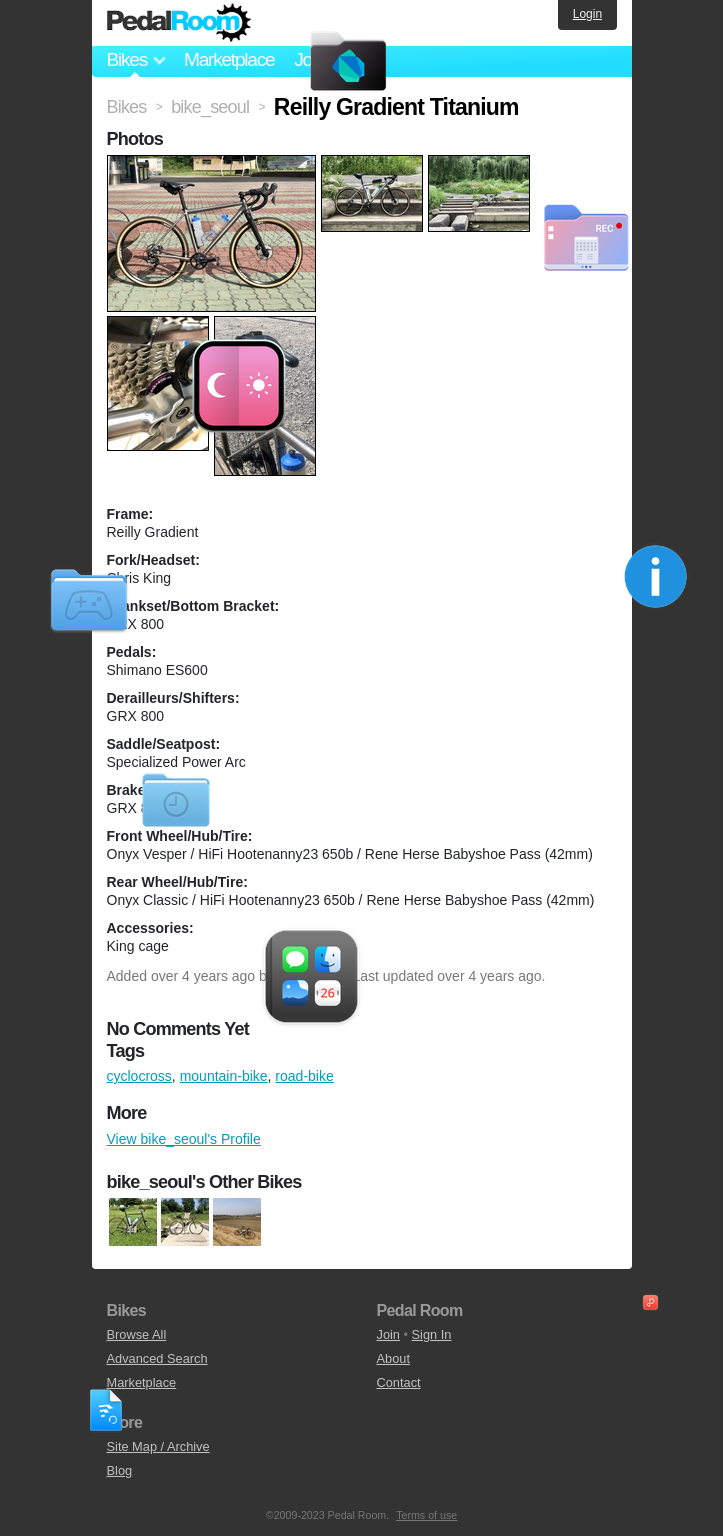  I want to click on open dart project folder, so click(348, 63).